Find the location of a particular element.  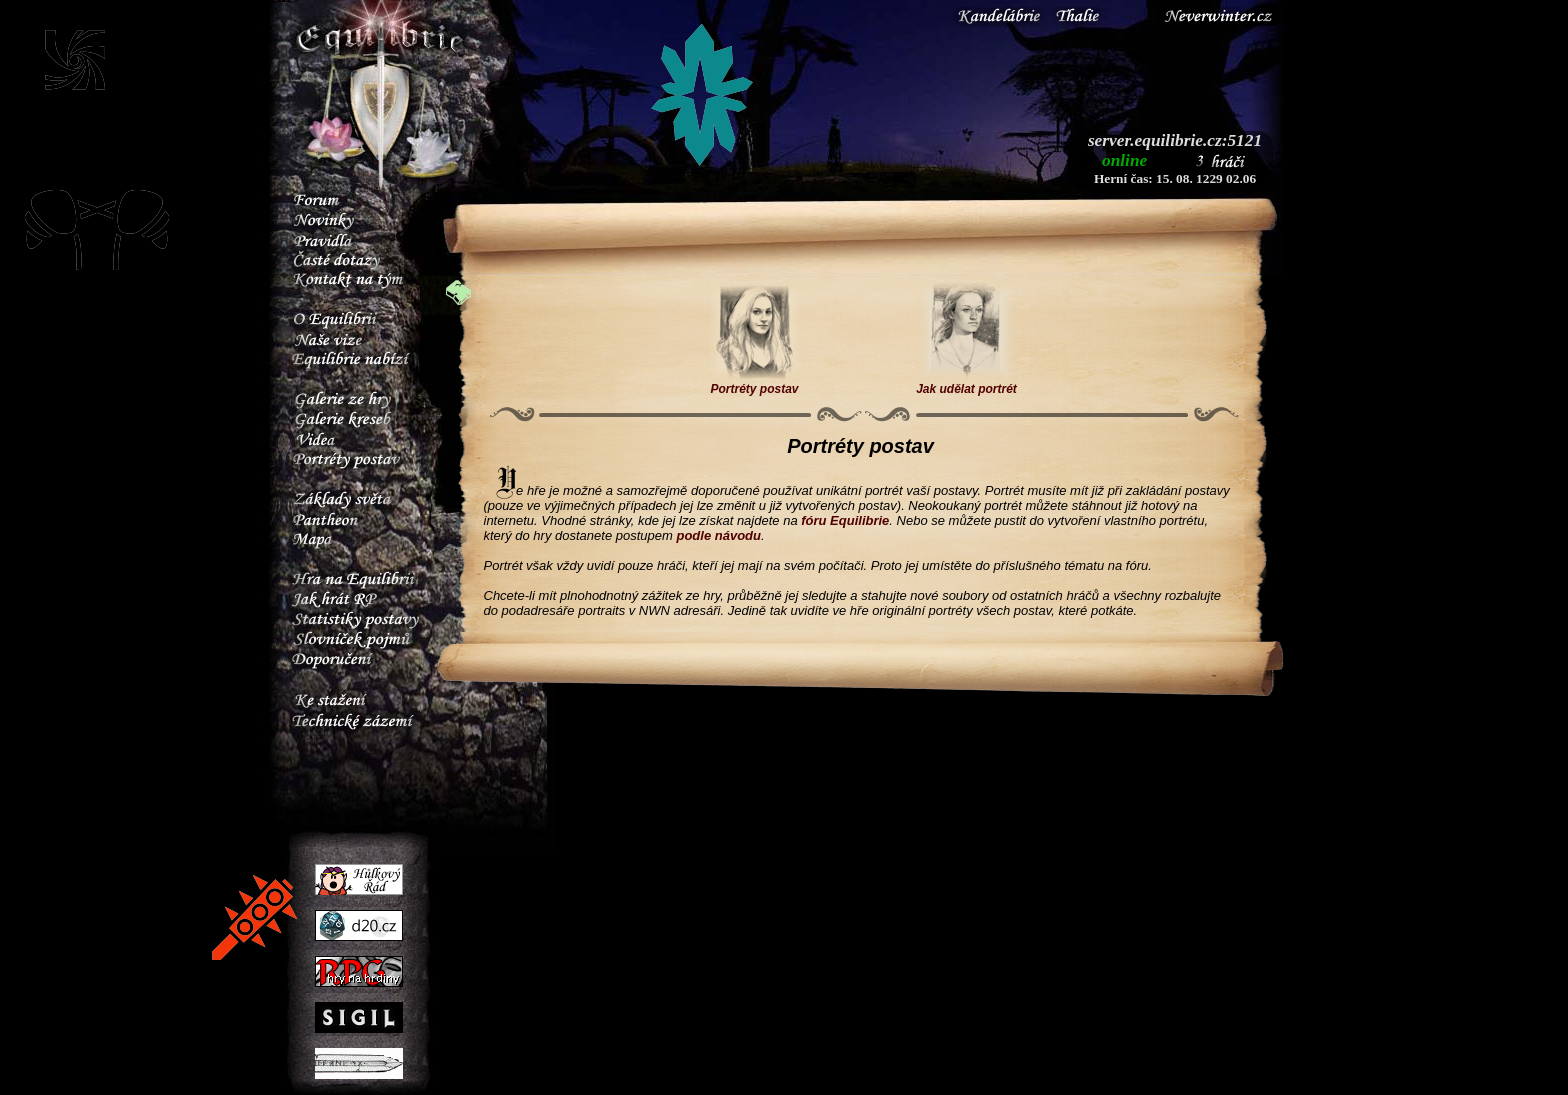

collect or view crystals/gems in inventory is located at coordinates (699, 95).